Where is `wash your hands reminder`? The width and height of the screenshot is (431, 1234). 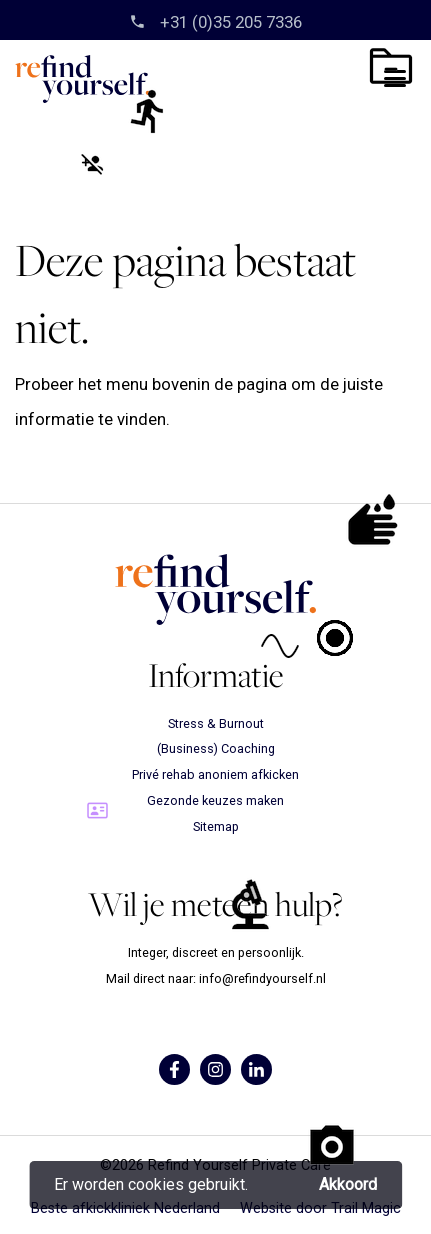 wash your hands reminder is located at coordinates (374, 519).